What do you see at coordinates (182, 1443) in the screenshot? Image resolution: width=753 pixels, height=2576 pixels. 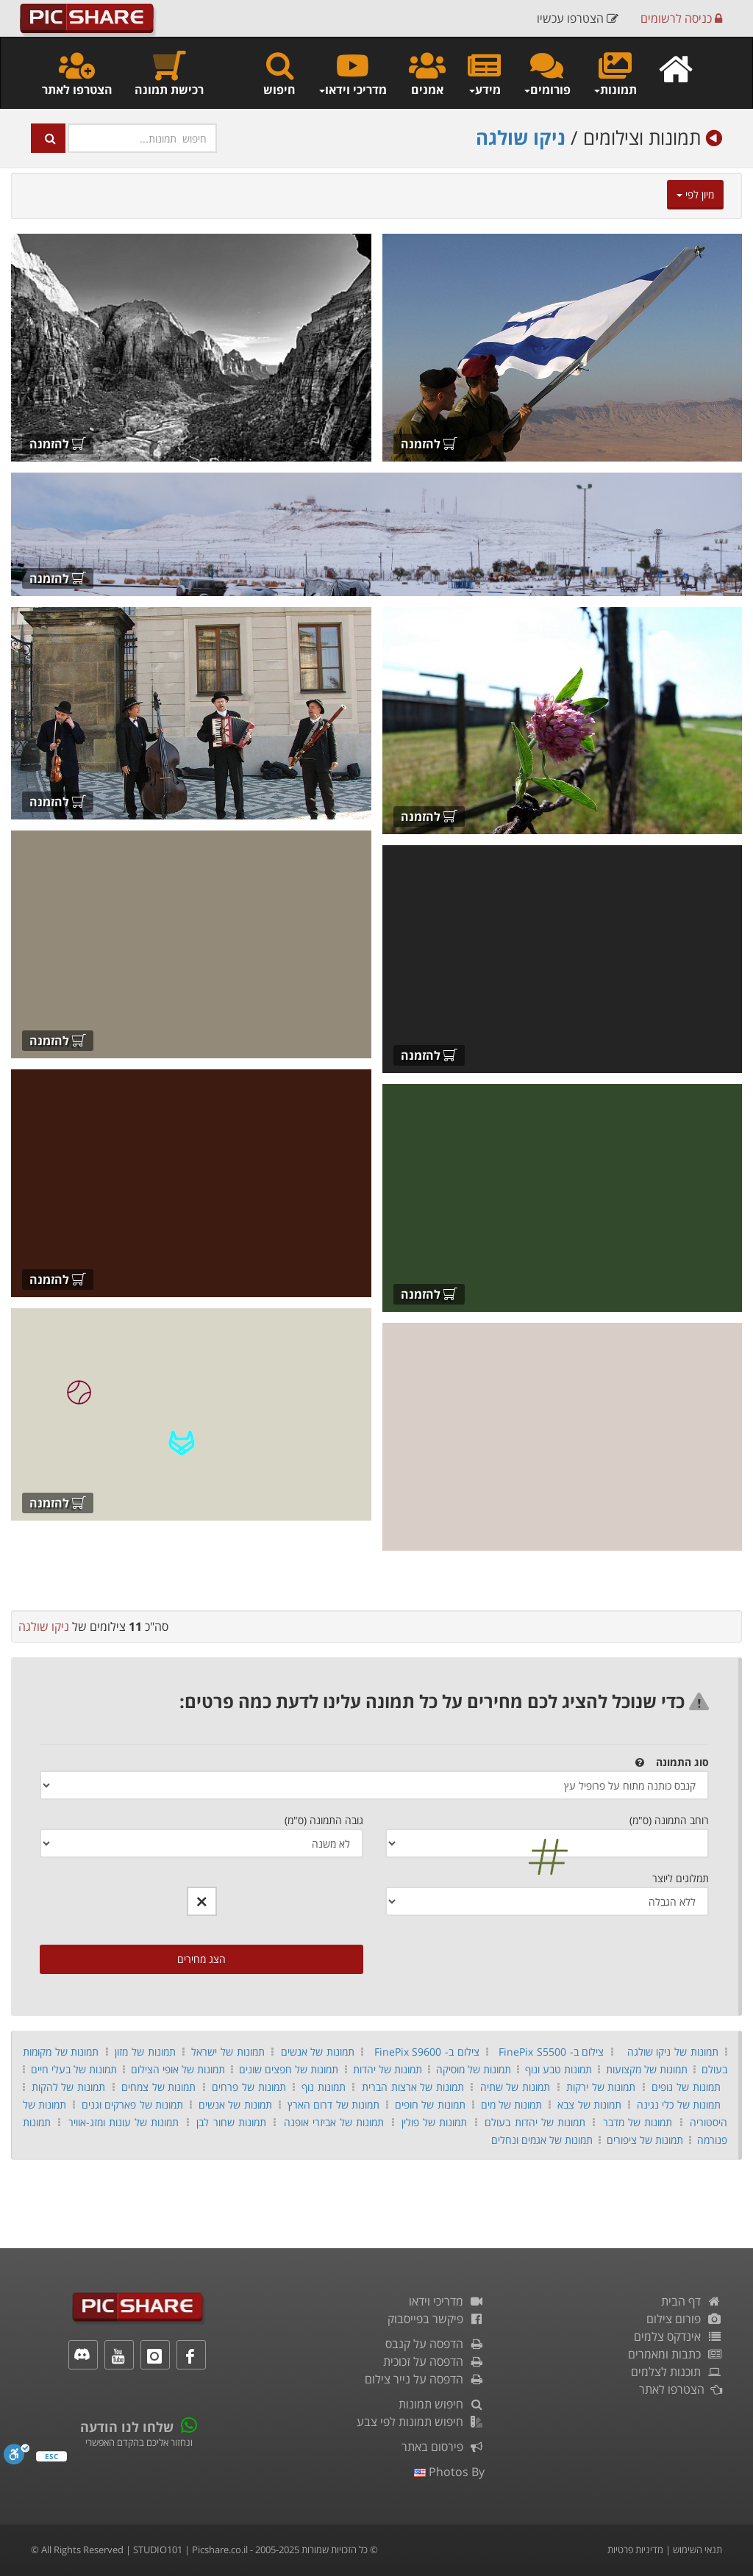 I see `open GitLab repository` at bounding box center [182, 1443].